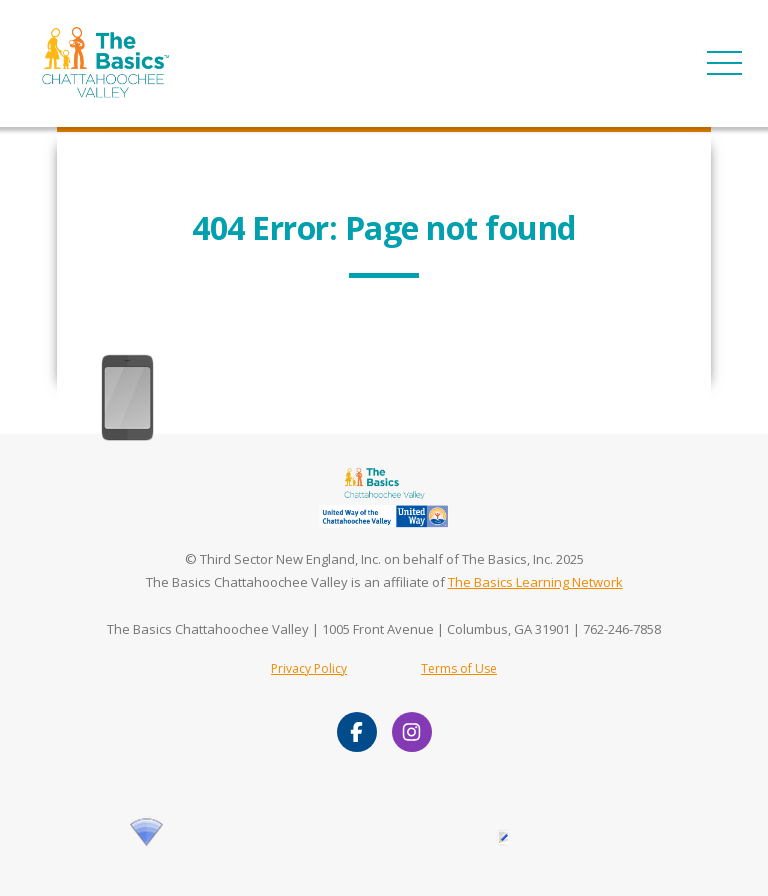 Image resolution: width=768 pixels, height=896 pixels. Describe the element at coordinates (503, 837) in the screenshot. I see `open the software learning or tutorial app` at that location.